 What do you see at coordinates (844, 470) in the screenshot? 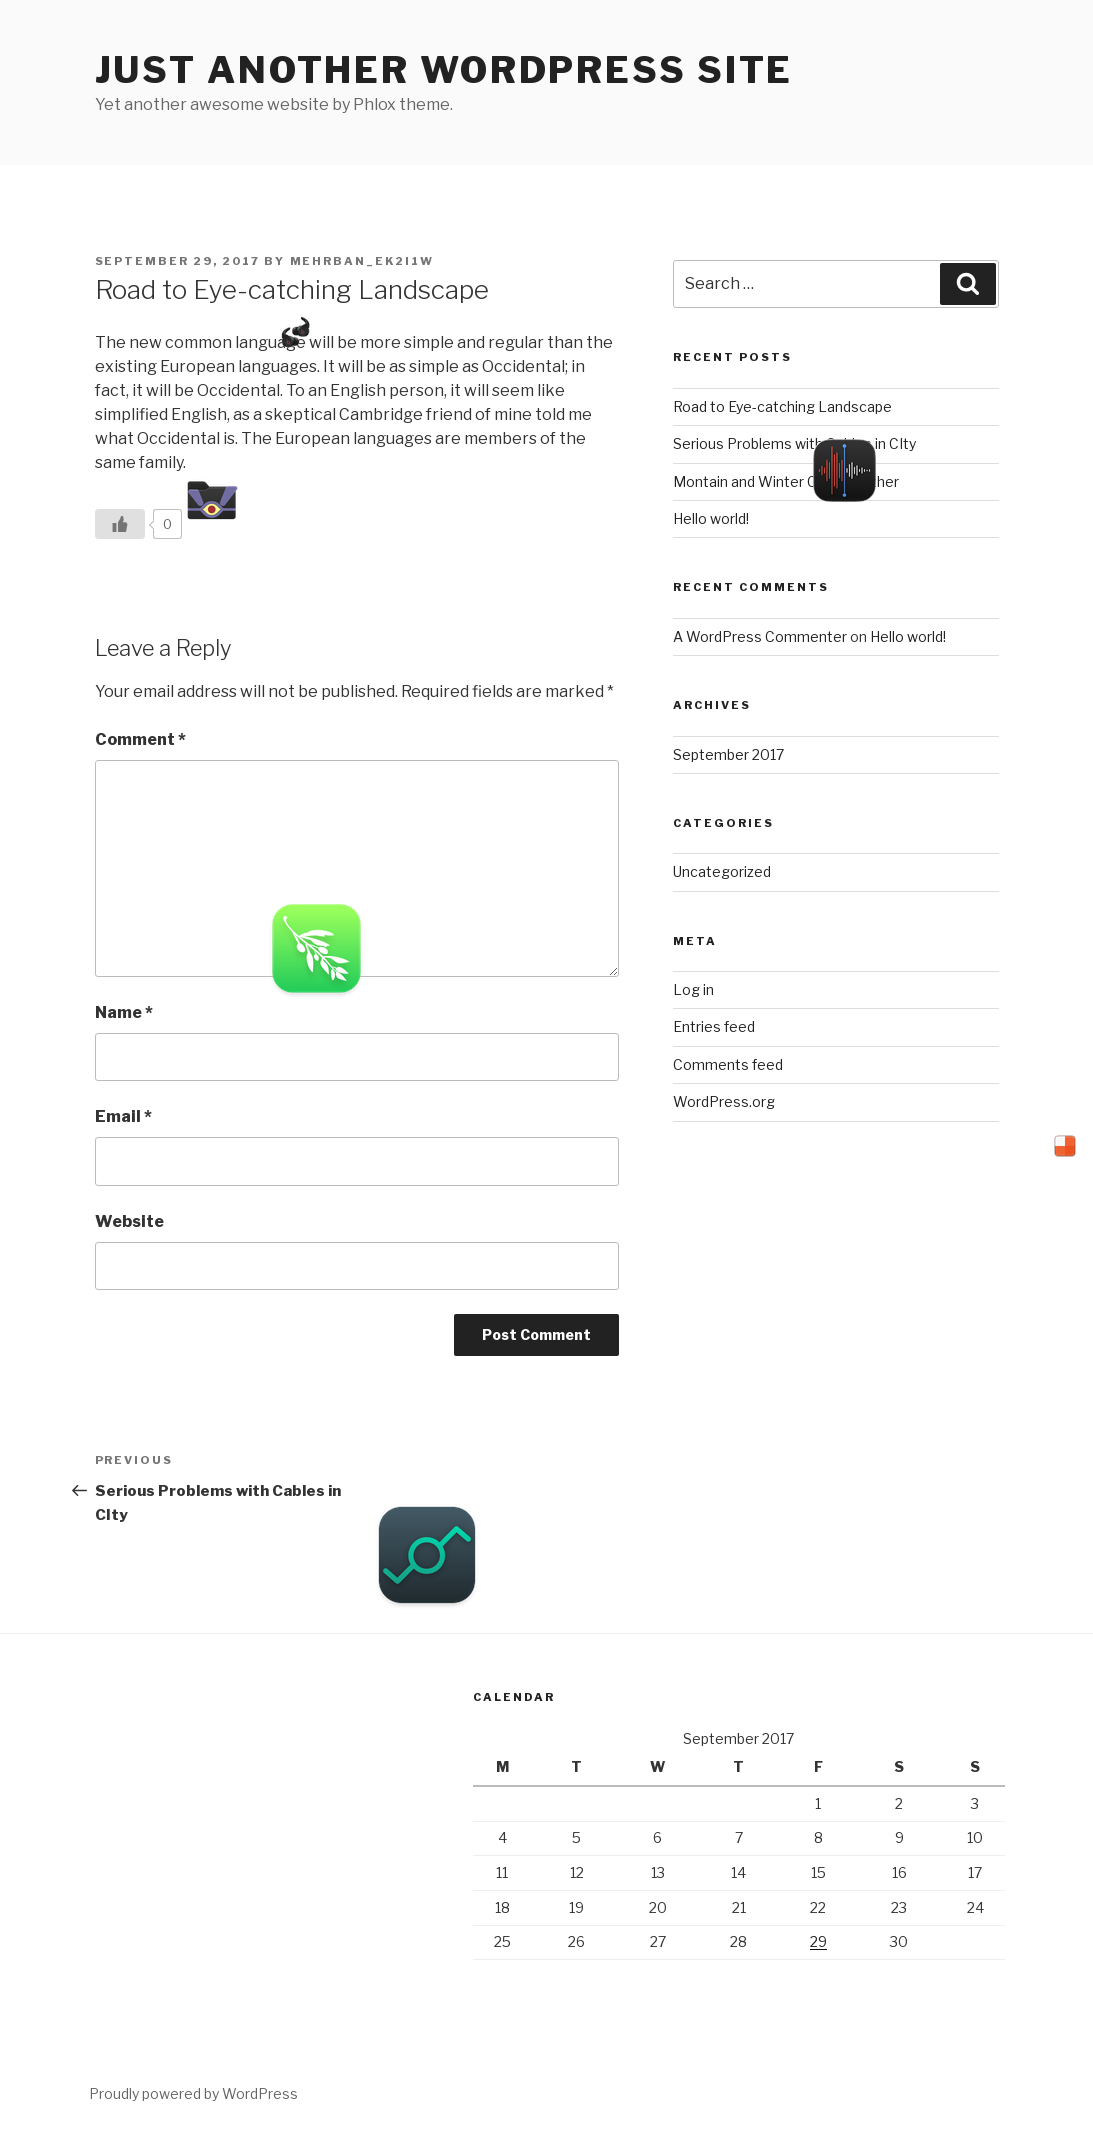
I see `open voice memos app` at bounding box center [844, 470].